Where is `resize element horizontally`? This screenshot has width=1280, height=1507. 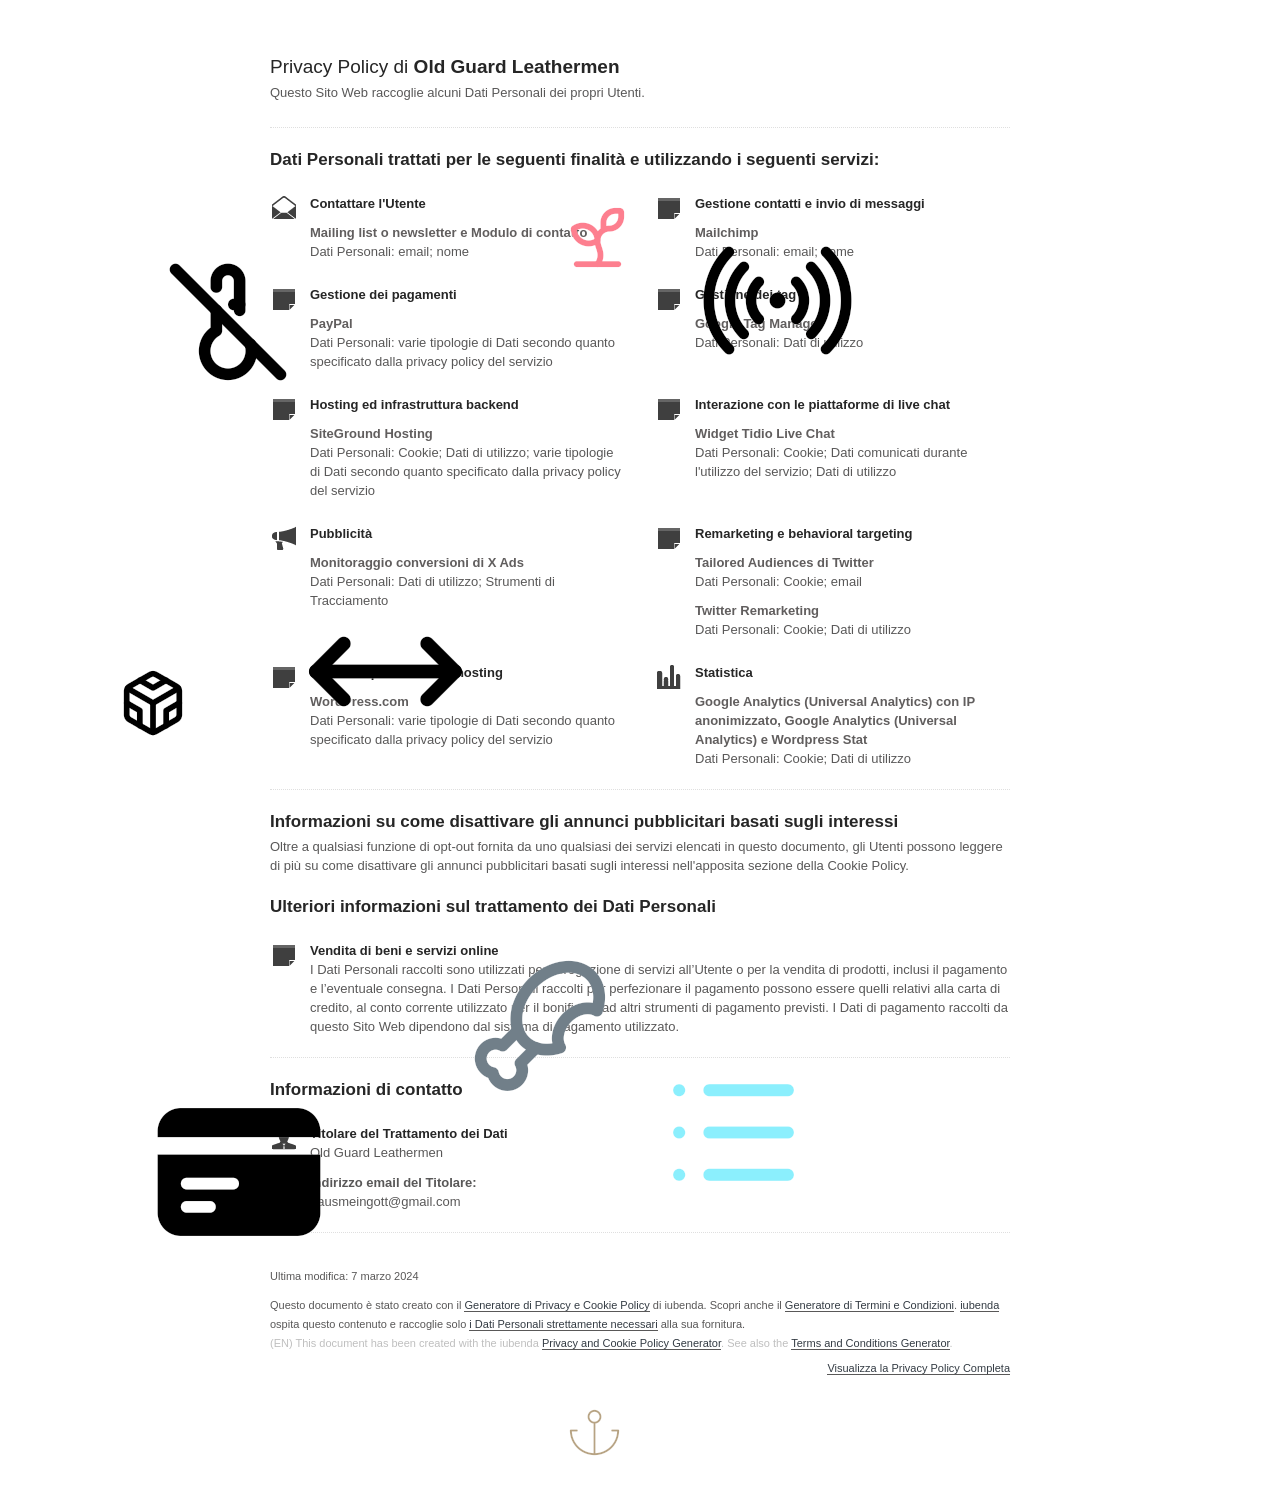
resize element horizontally is located at coordinates (385, 671).